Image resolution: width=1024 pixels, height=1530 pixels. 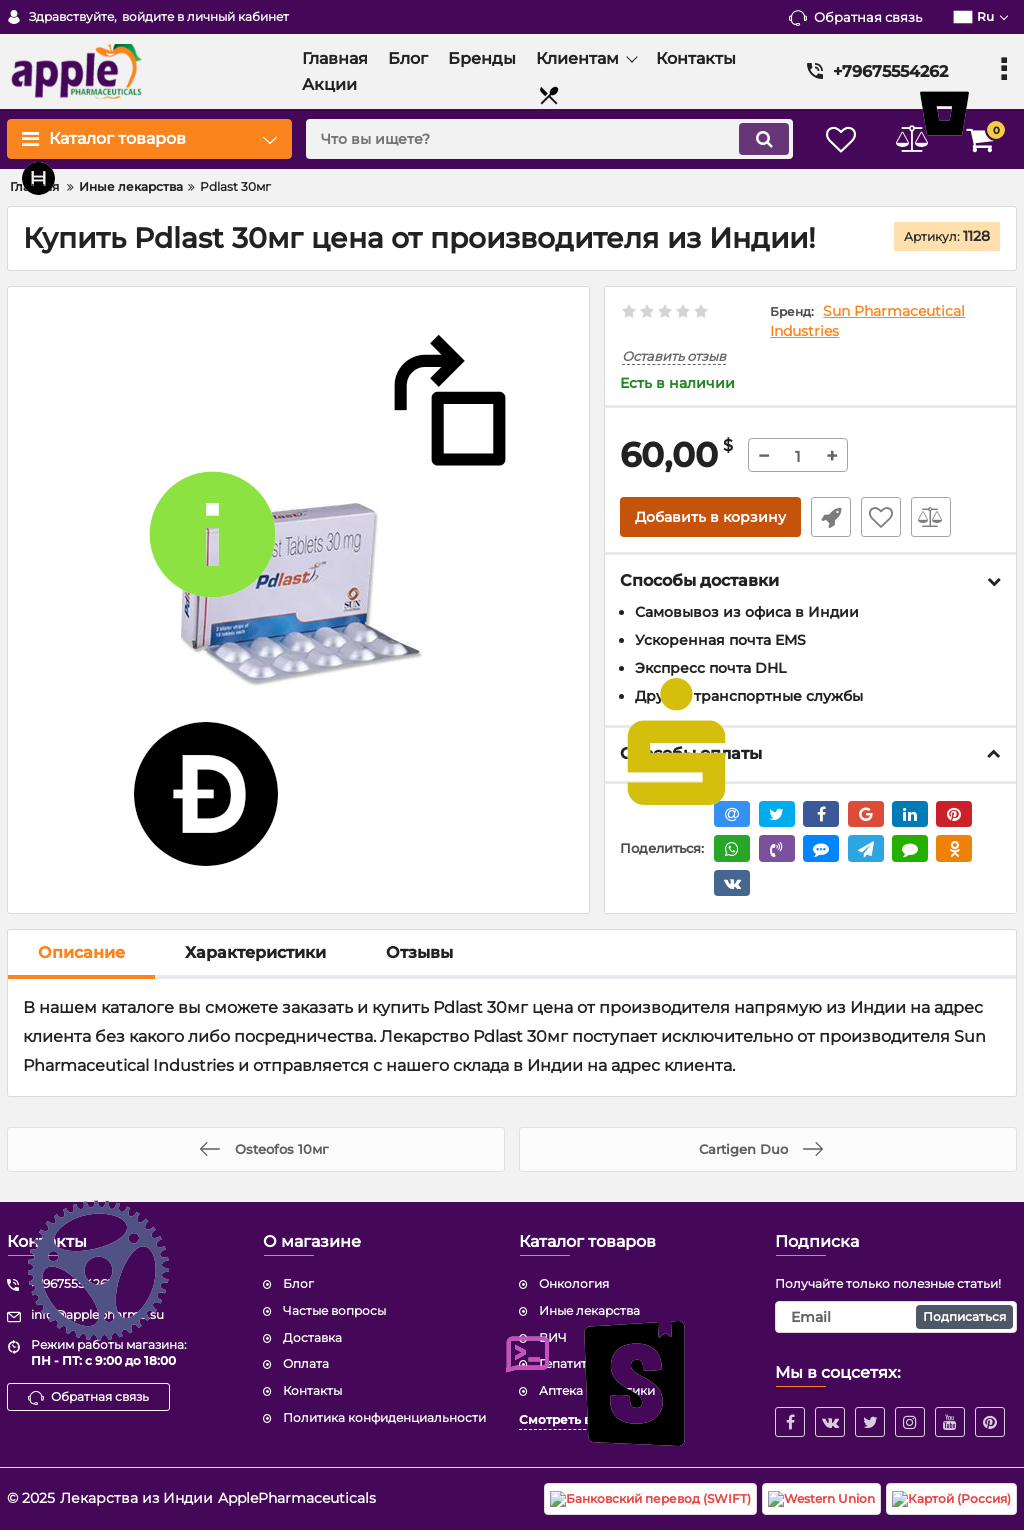 What do you see at coordinates (98, 1270) in the screenshot?
I see `actix web framework logo` at bounding box center [98, 1270].